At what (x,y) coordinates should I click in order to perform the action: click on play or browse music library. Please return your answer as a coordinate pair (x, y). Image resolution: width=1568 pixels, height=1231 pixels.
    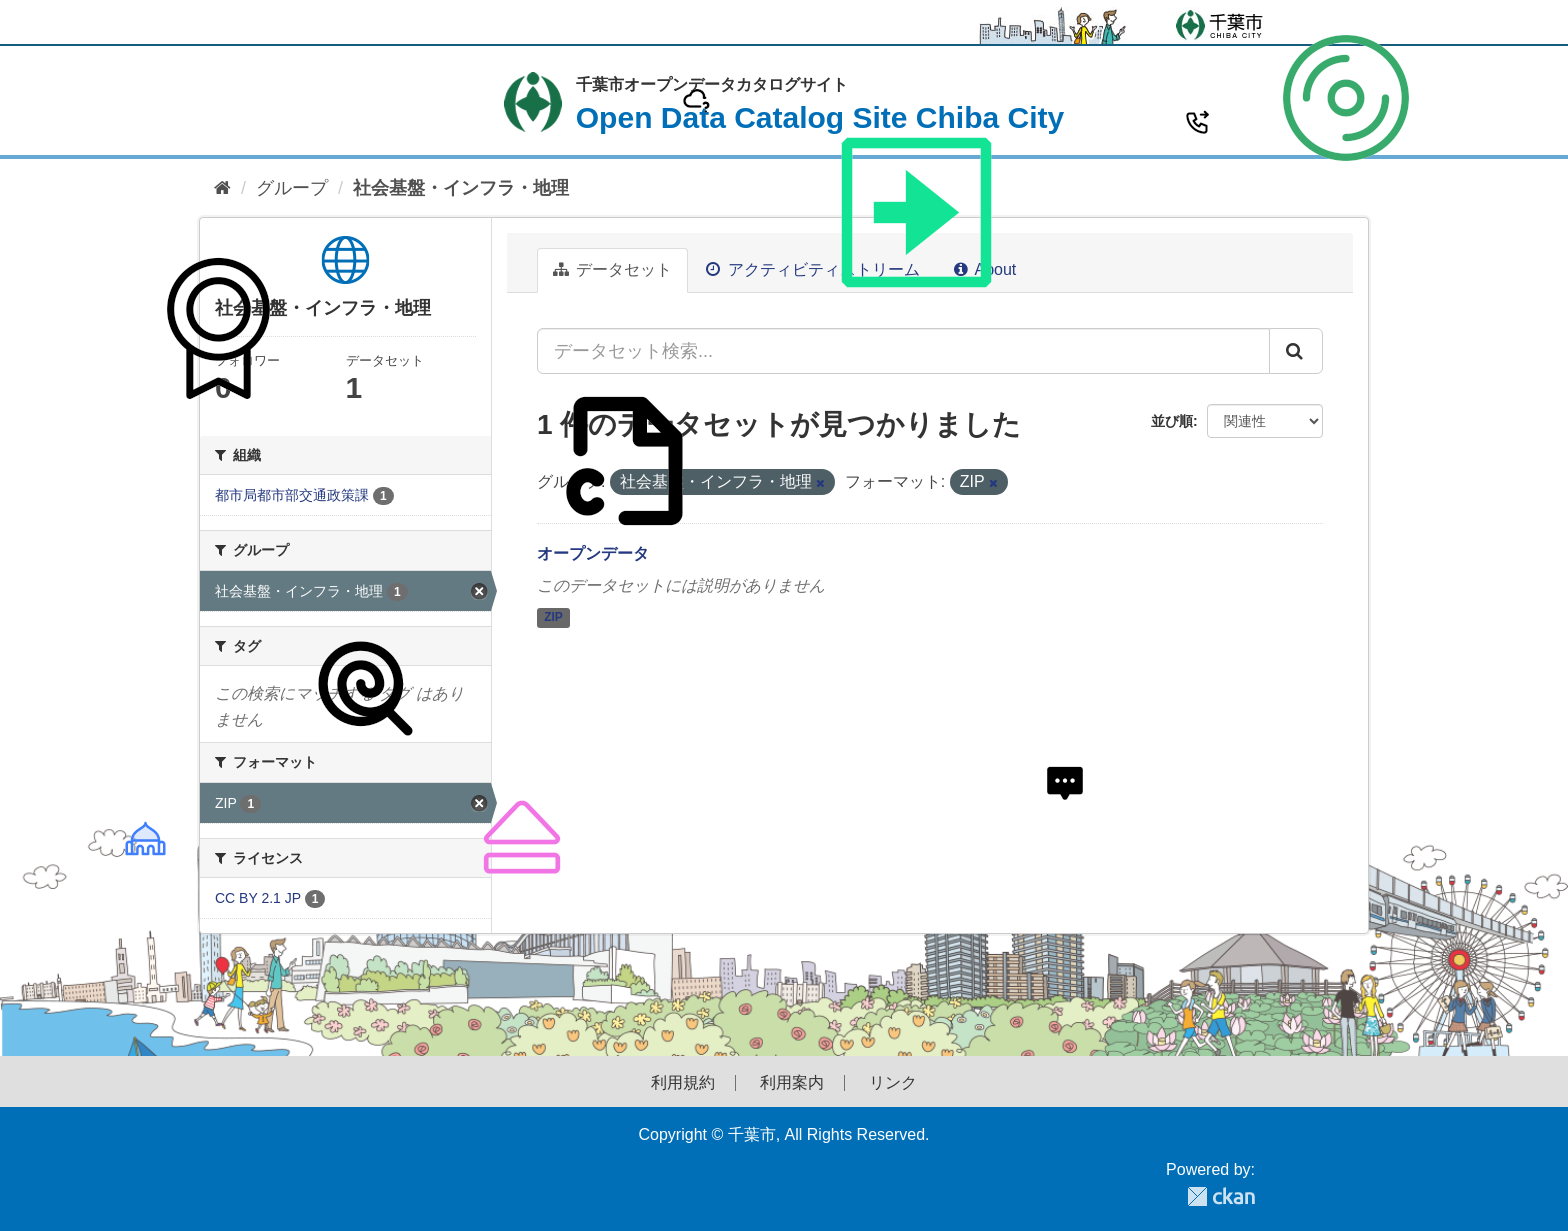
    Looking at the image, I should click on (1346, 98).